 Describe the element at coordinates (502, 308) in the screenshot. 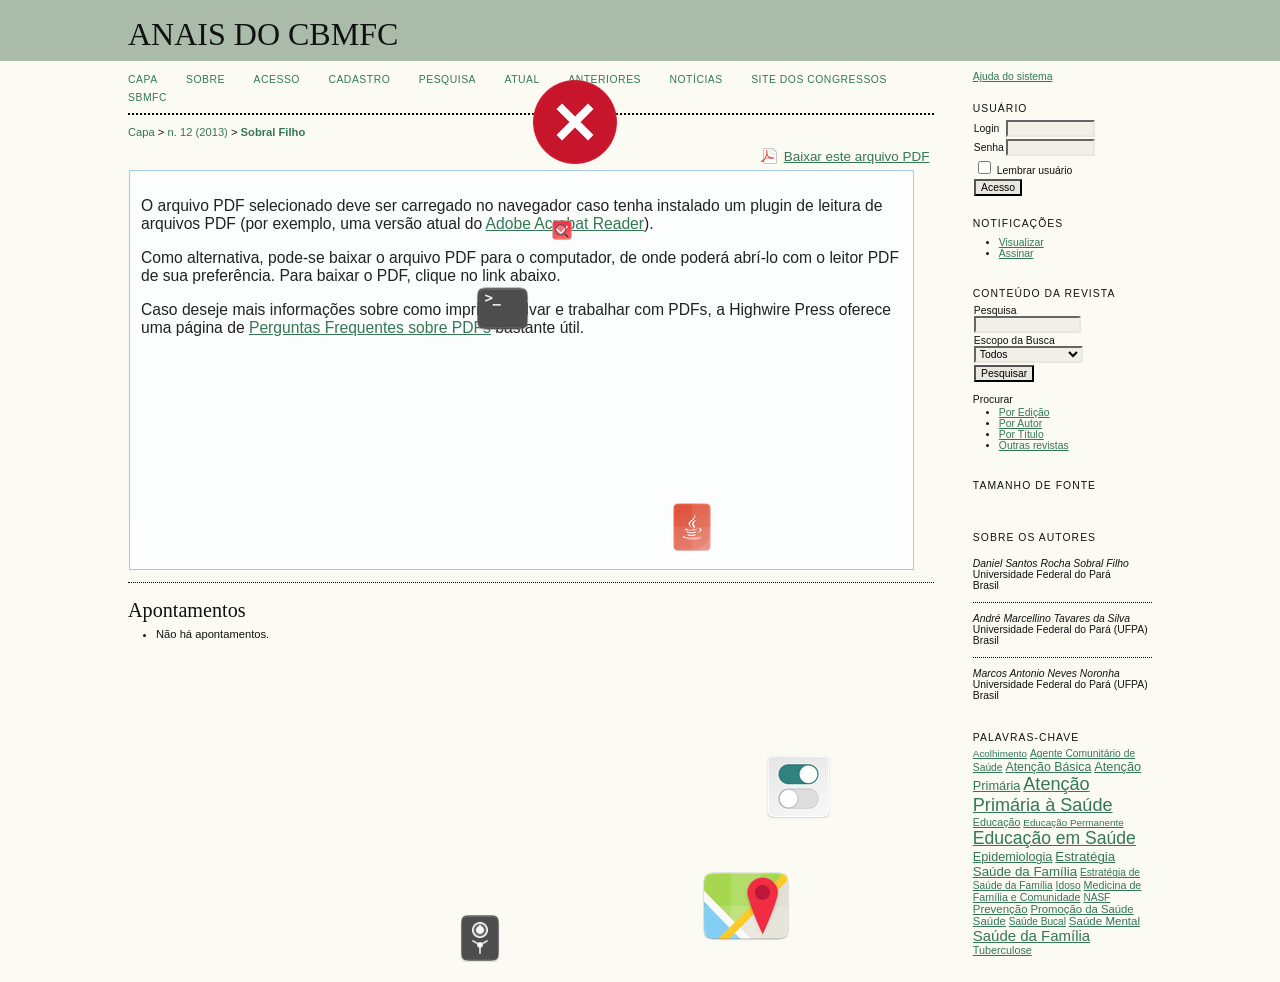

I see `open the terminal application` at that location.